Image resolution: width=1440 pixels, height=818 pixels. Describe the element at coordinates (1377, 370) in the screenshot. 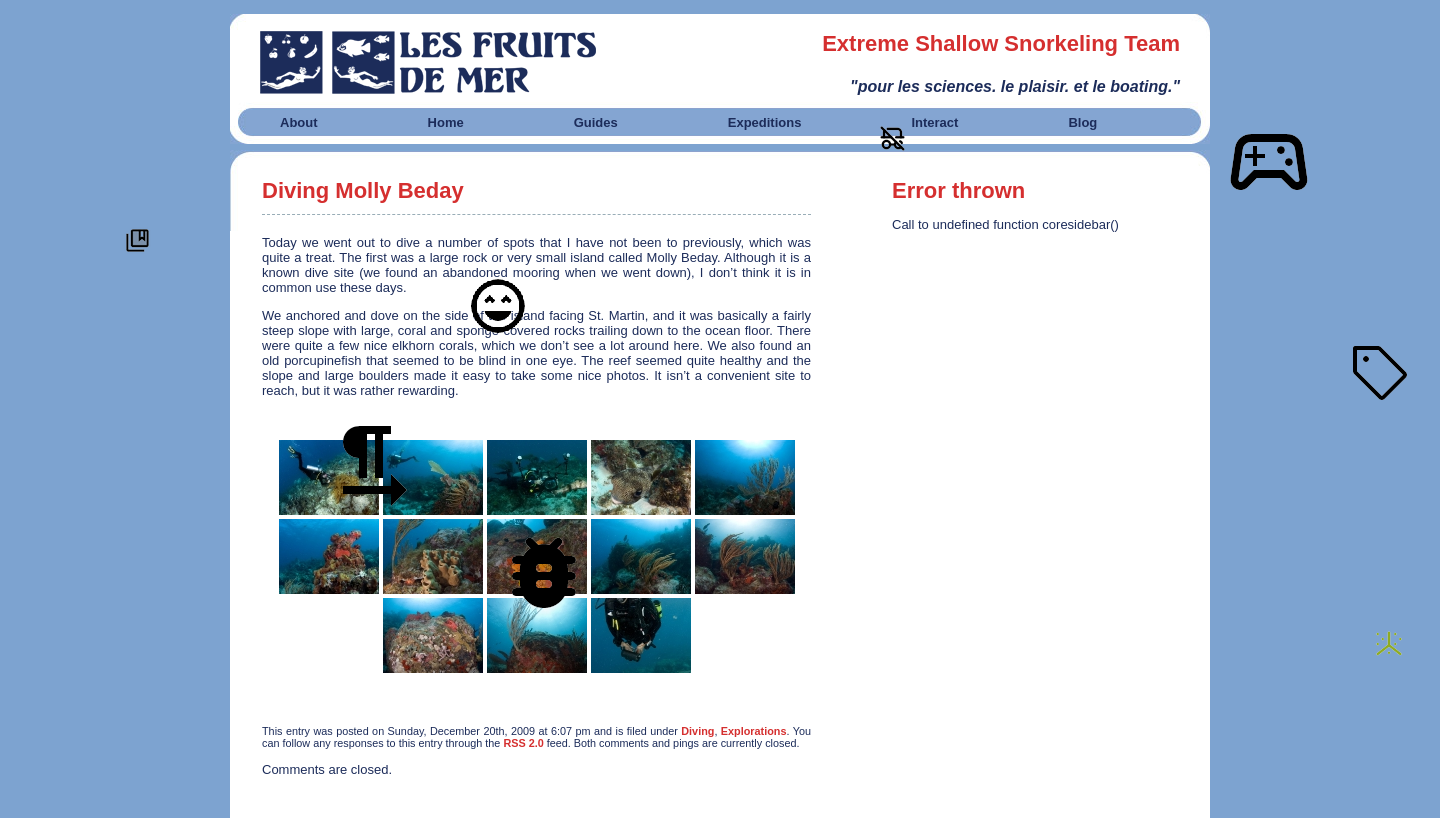

I see `add or manage tags for organization` at that location.